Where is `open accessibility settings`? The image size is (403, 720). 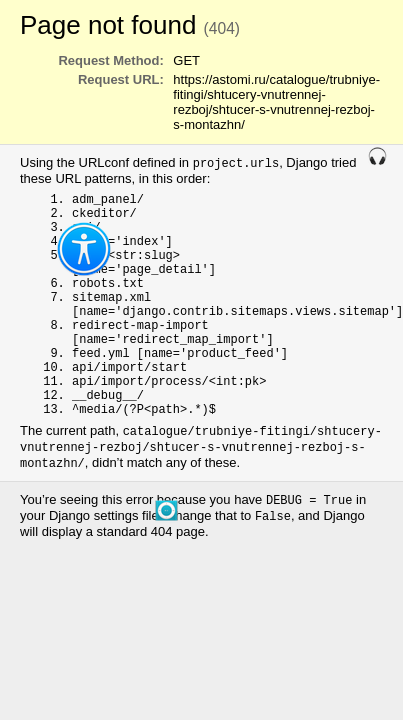
open accessibility settings is located at coordinates (84, 249).